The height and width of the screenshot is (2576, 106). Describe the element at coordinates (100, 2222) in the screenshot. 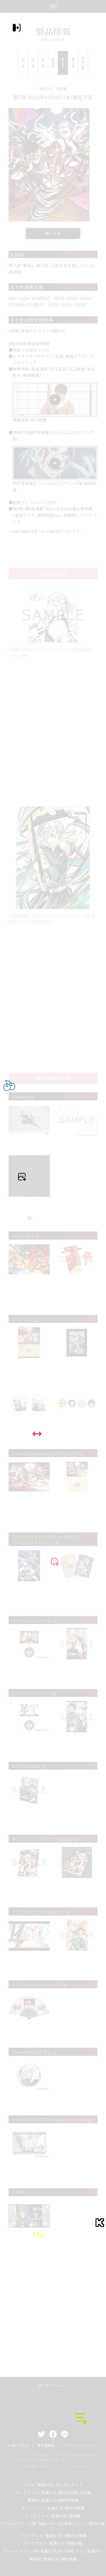

I see `visit kick streaming platform` at that location.